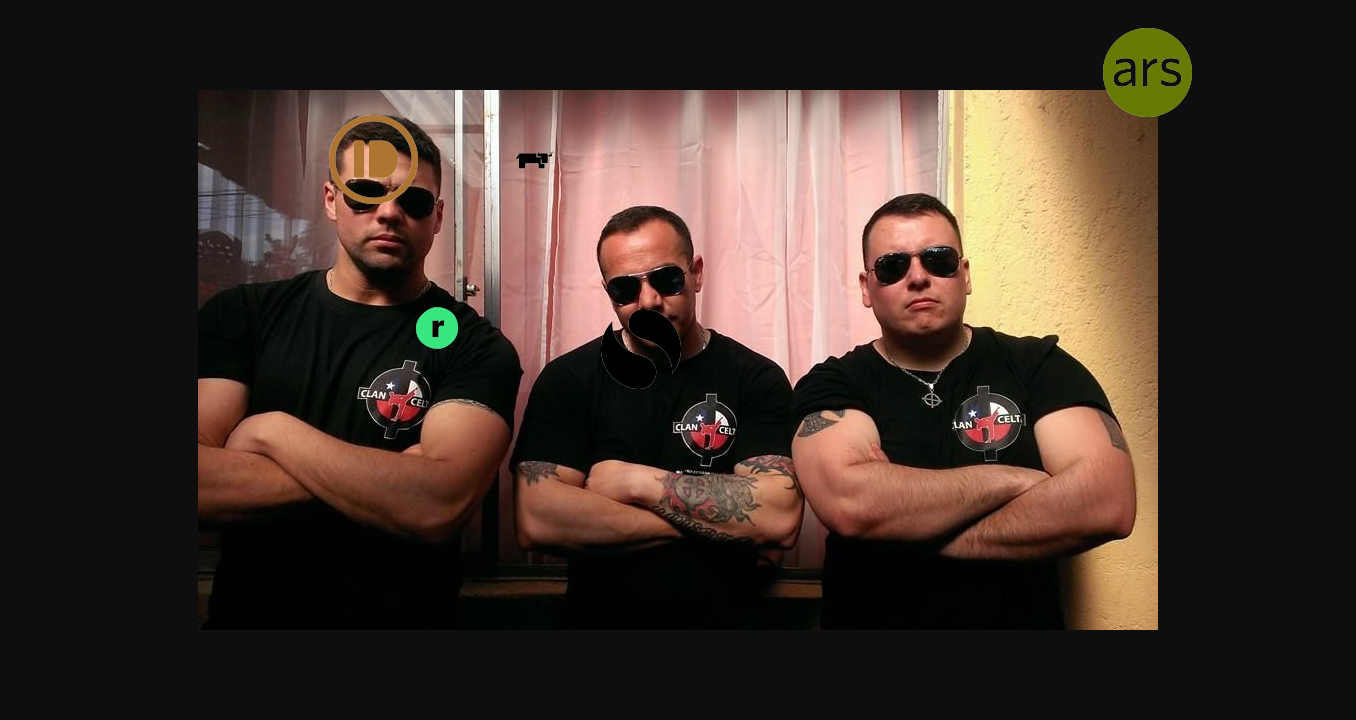 This screenshot has height=720, width=1356. Describe the element at coordinates (1147, 72) in the screenshot. I see `visit ars technica website` at that location.